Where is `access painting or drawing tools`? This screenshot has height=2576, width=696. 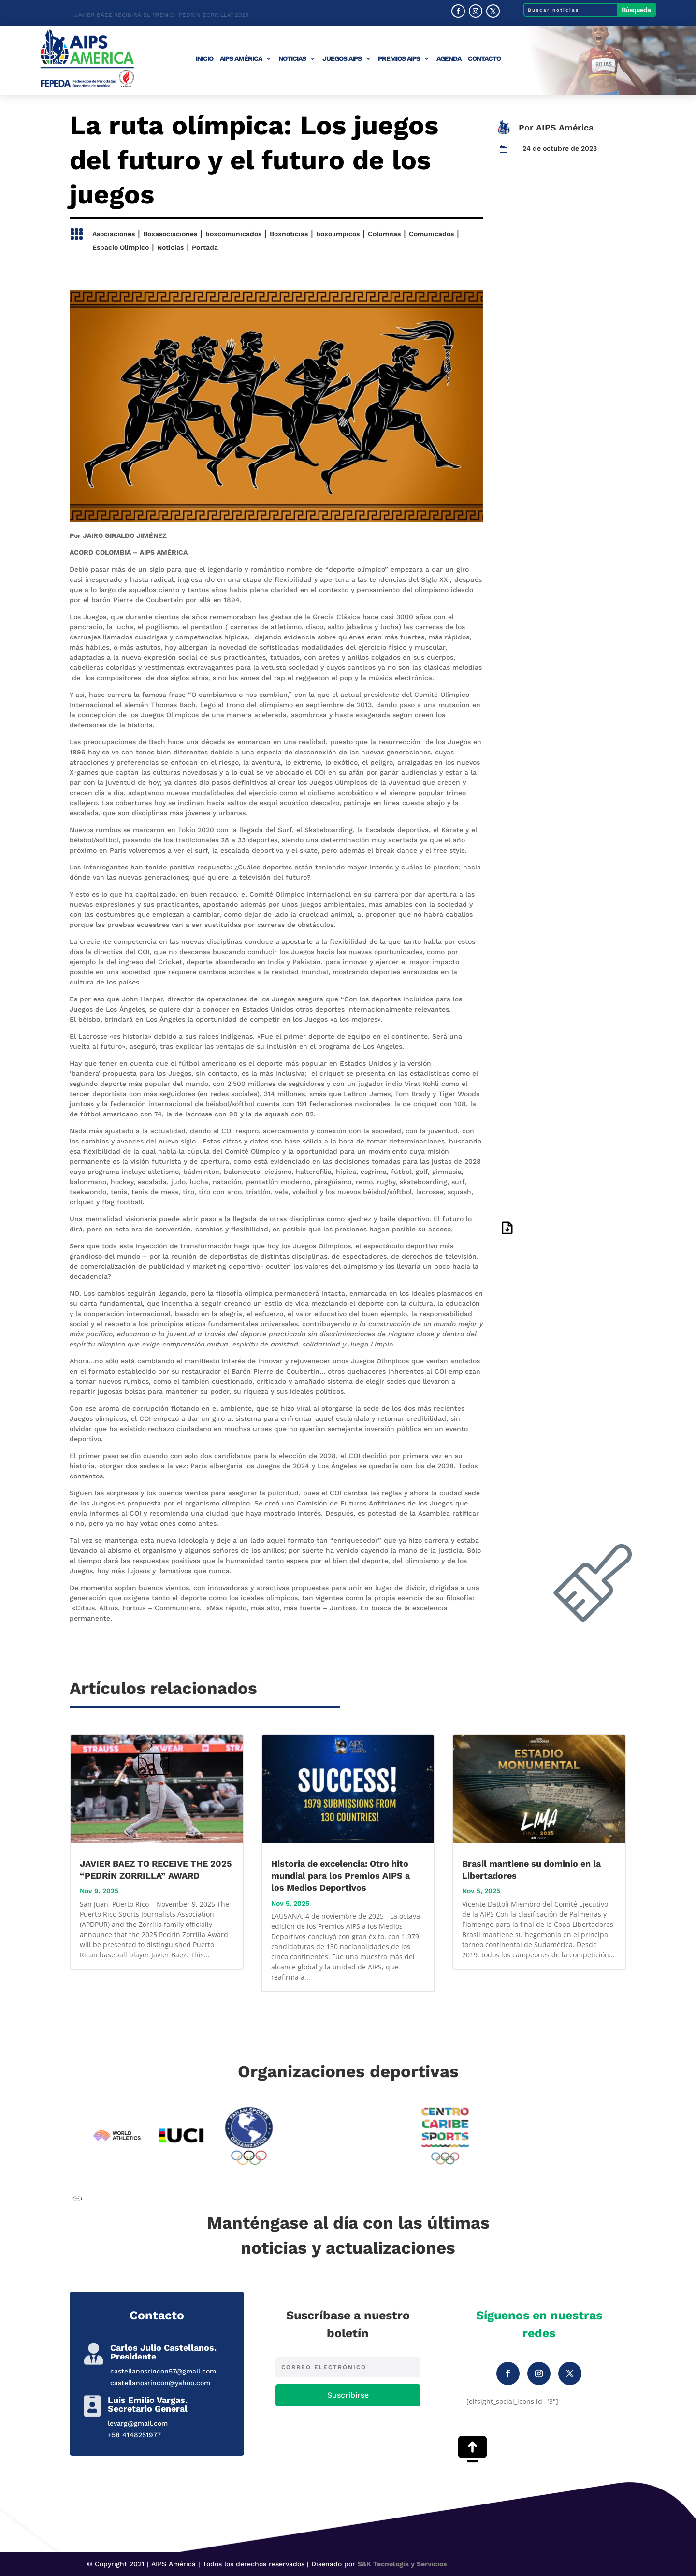 access painting or drawing tools is located at coordinates (594, 1582).